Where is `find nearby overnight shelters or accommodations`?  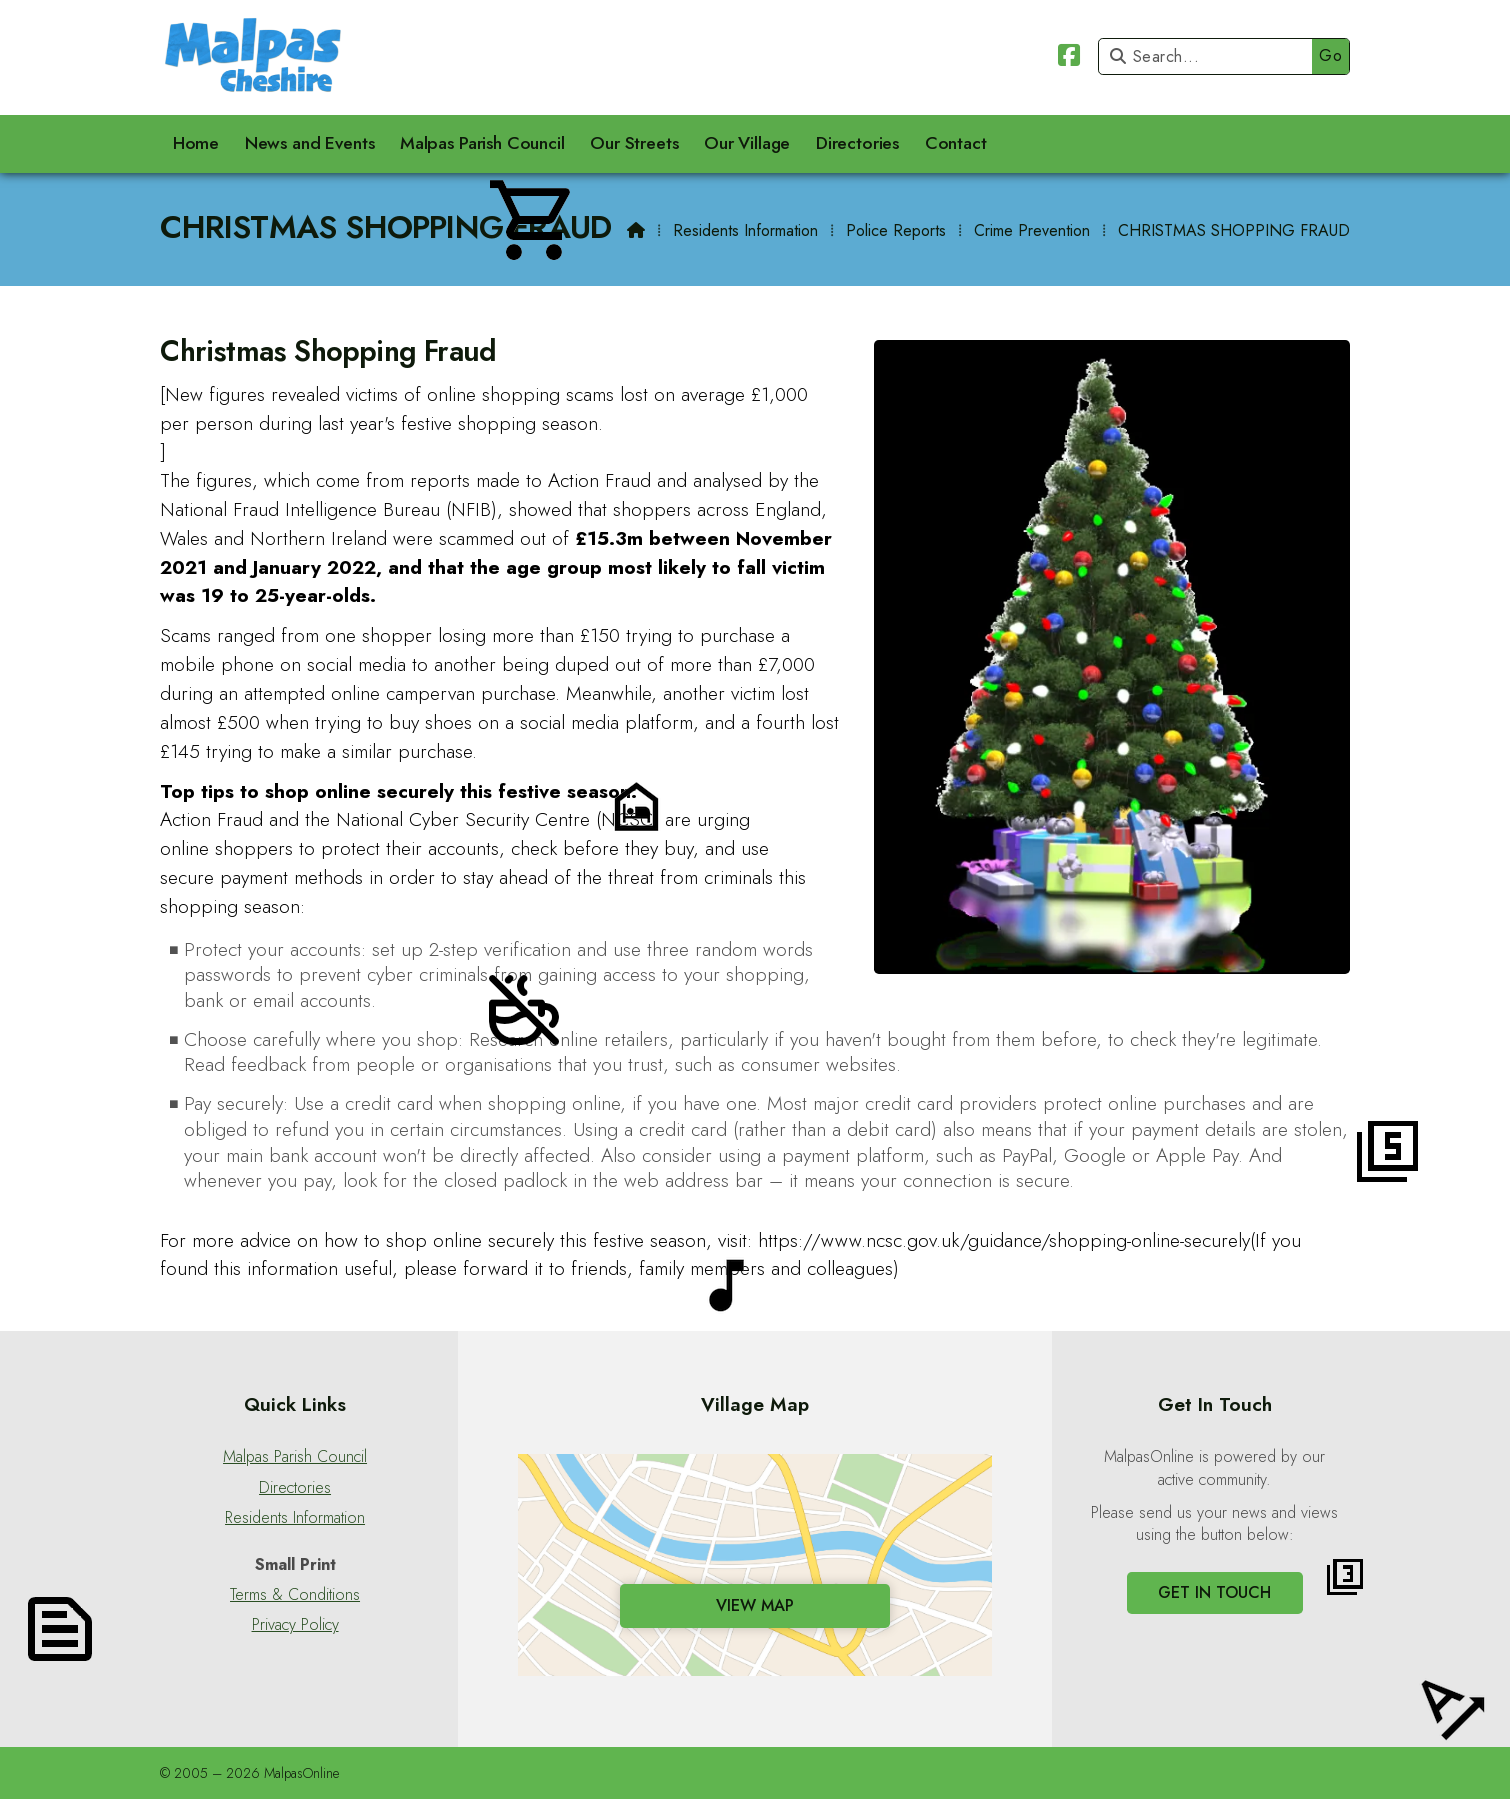
find nearby overnight shelters or accommodations is located at coordinates (636, 806).